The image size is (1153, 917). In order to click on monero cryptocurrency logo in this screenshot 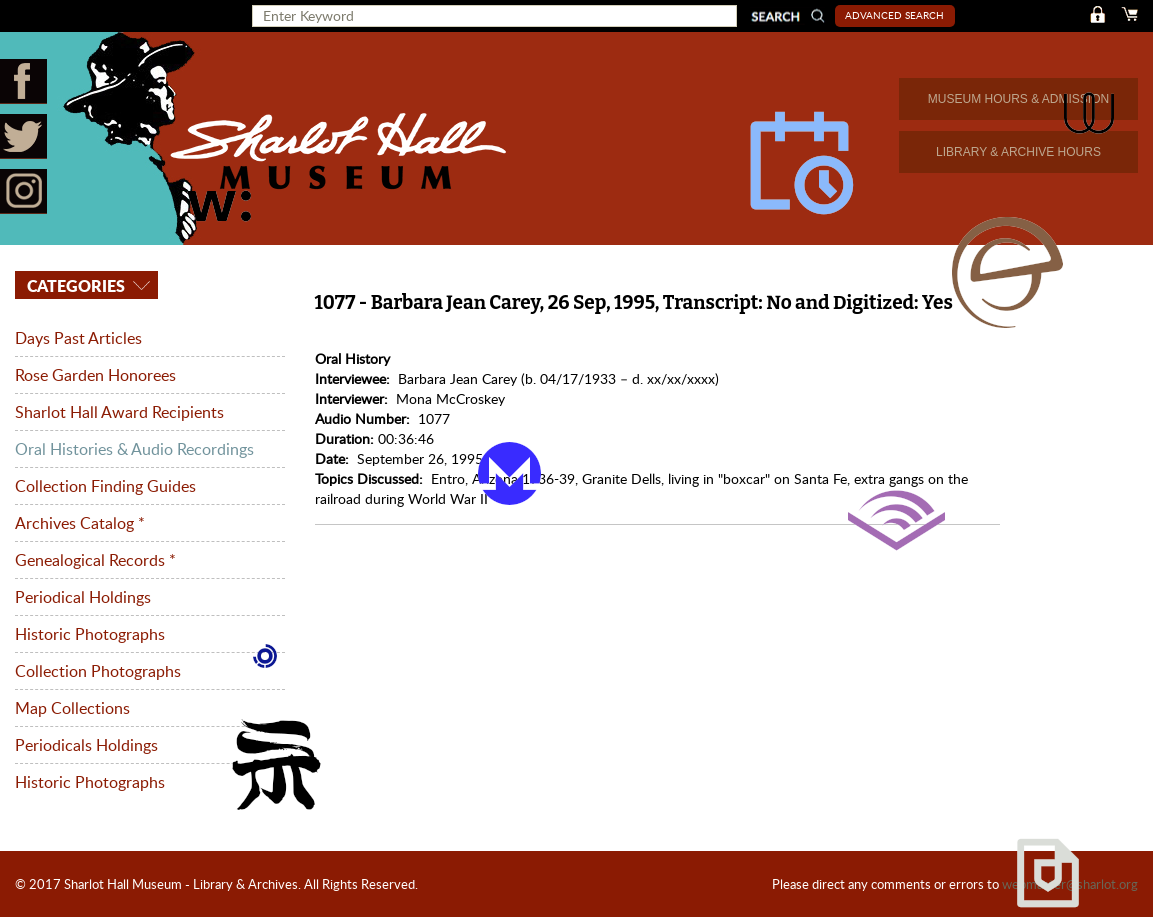, I will do `click(509, 473)`.